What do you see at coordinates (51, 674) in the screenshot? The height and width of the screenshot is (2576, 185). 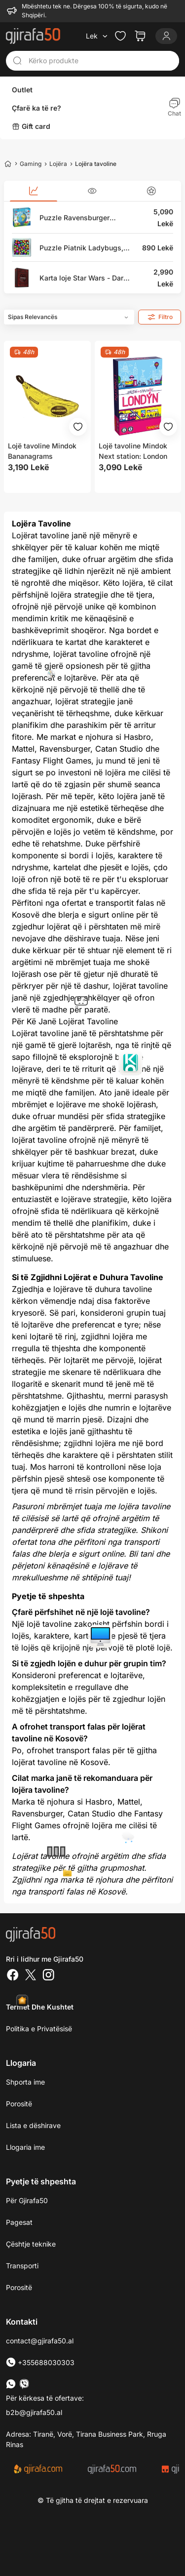 I see `burn files to a CD or DVD` at bounding box center [51, 674].